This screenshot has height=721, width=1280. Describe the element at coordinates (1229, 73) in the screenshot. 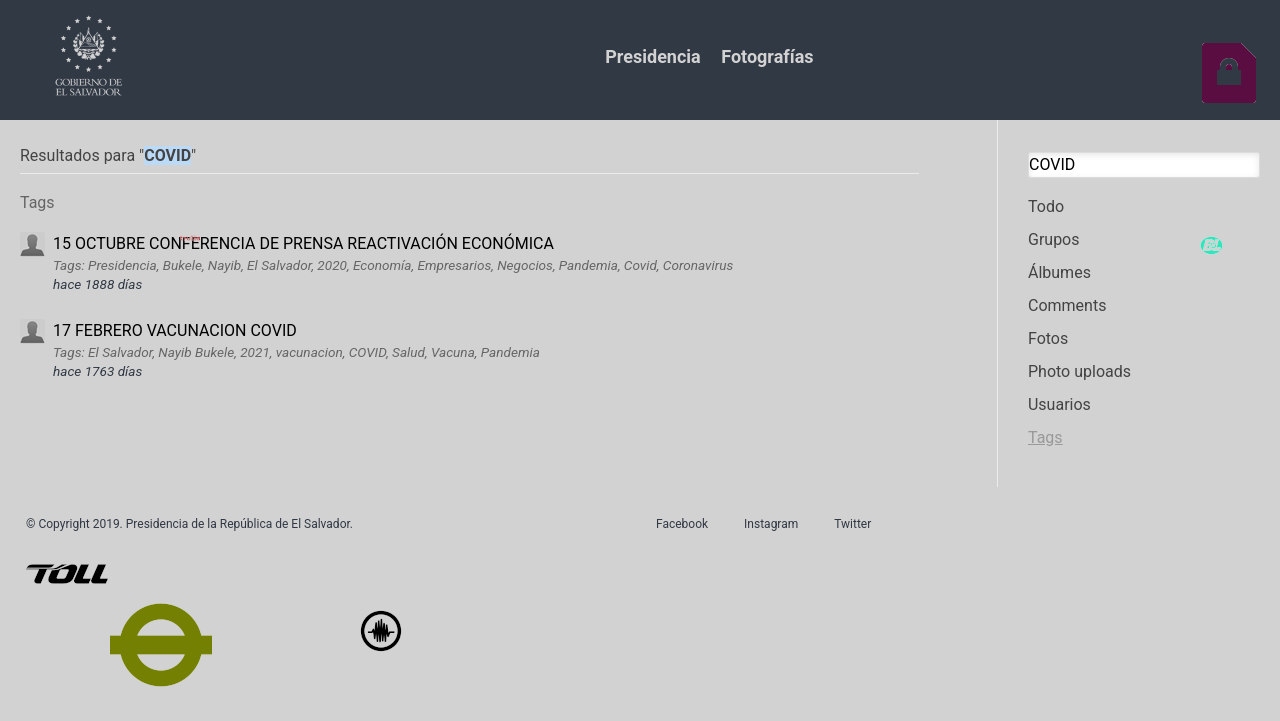

I see `access a password-protected file` at that location.